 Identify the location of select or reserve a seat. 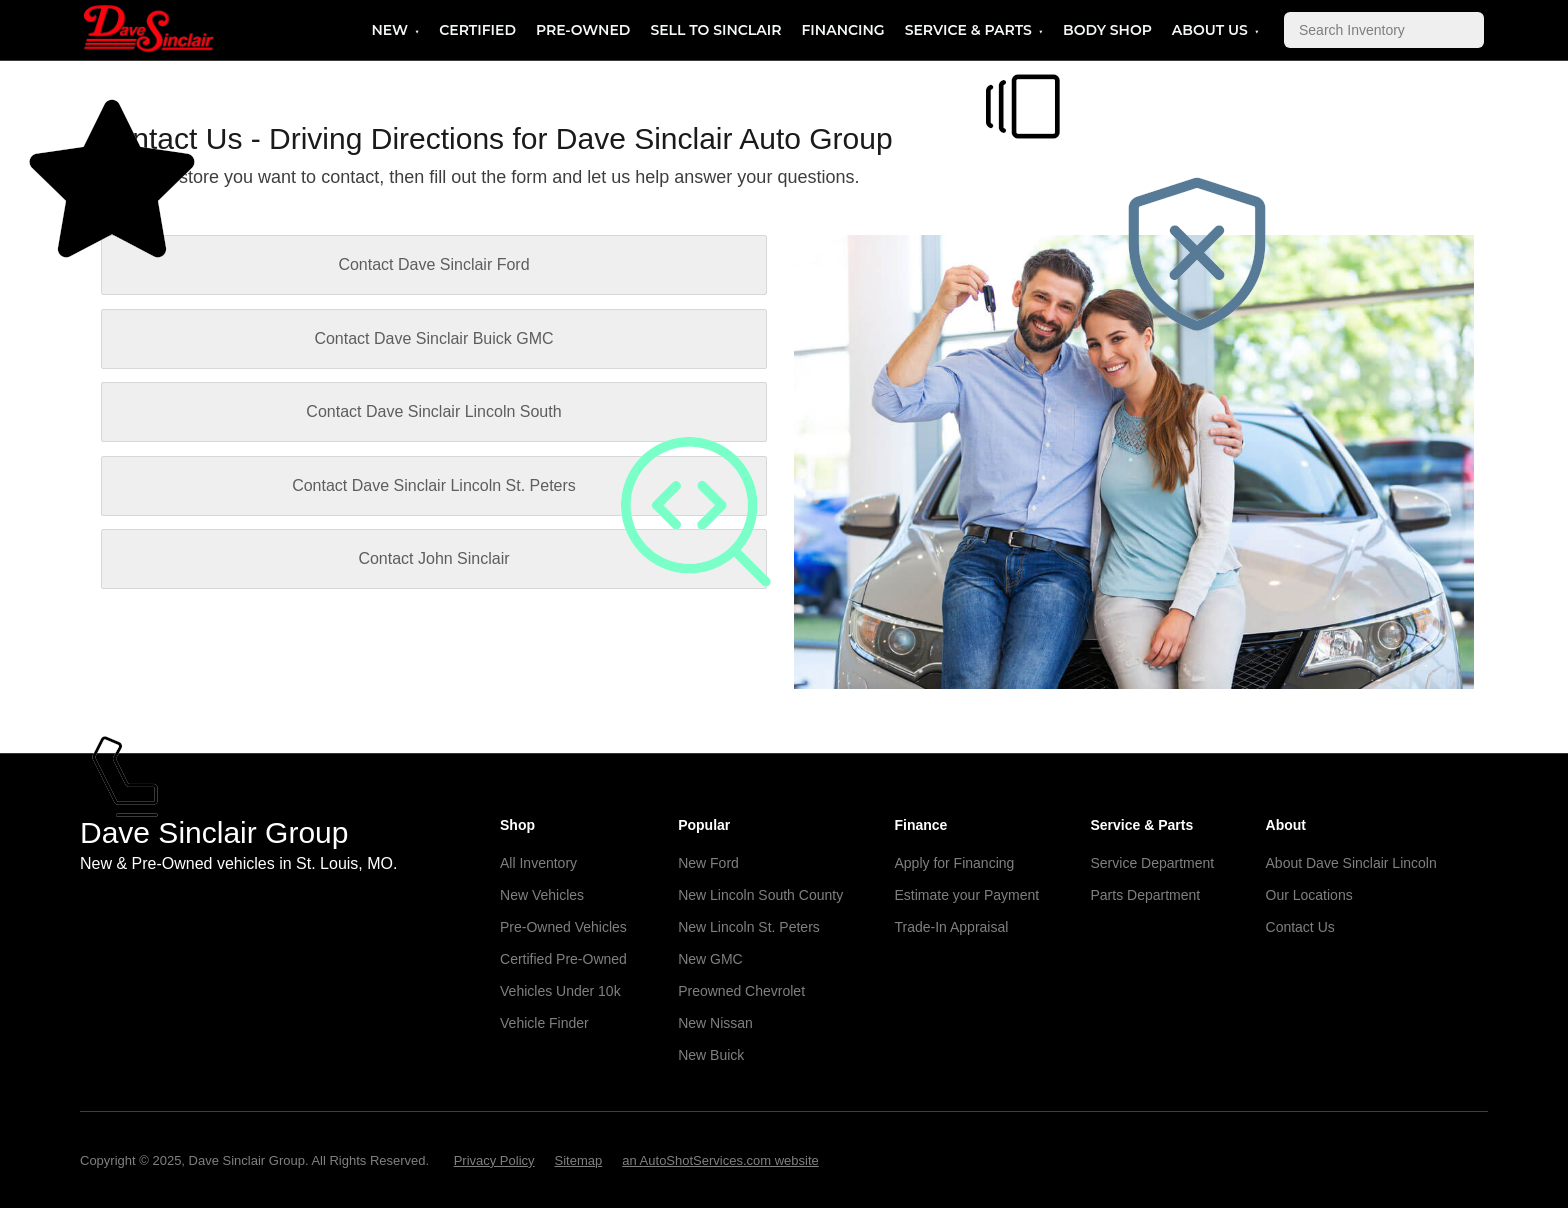
(123, 776).